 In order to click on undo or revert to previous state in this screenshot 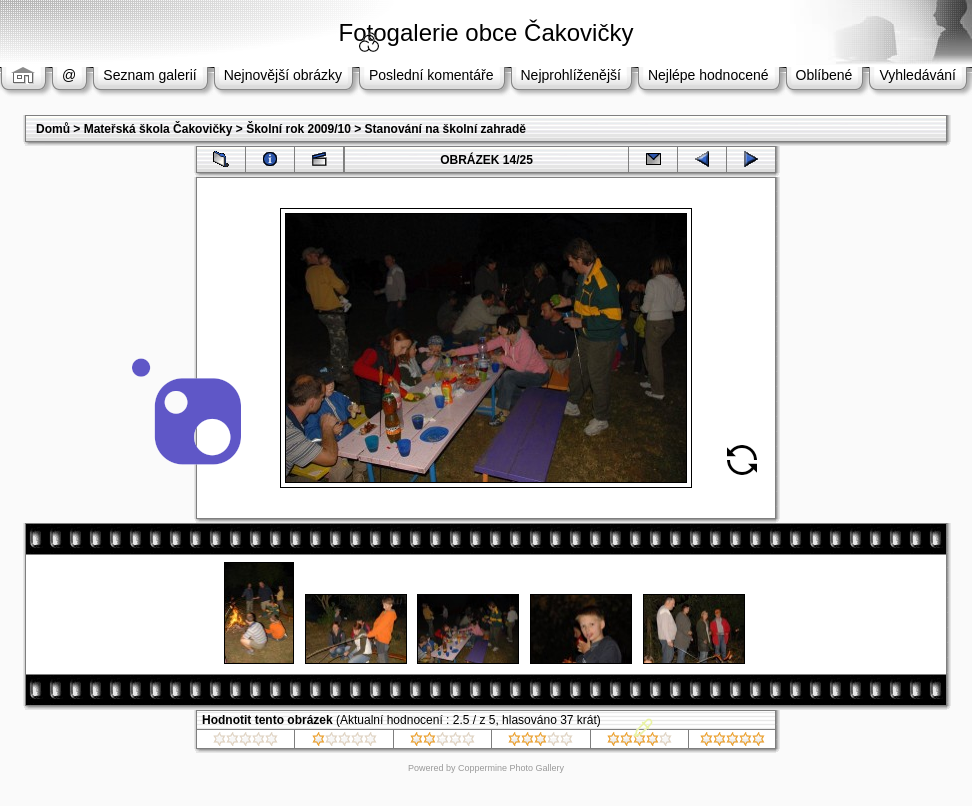, I will do `click(742, 460)`.